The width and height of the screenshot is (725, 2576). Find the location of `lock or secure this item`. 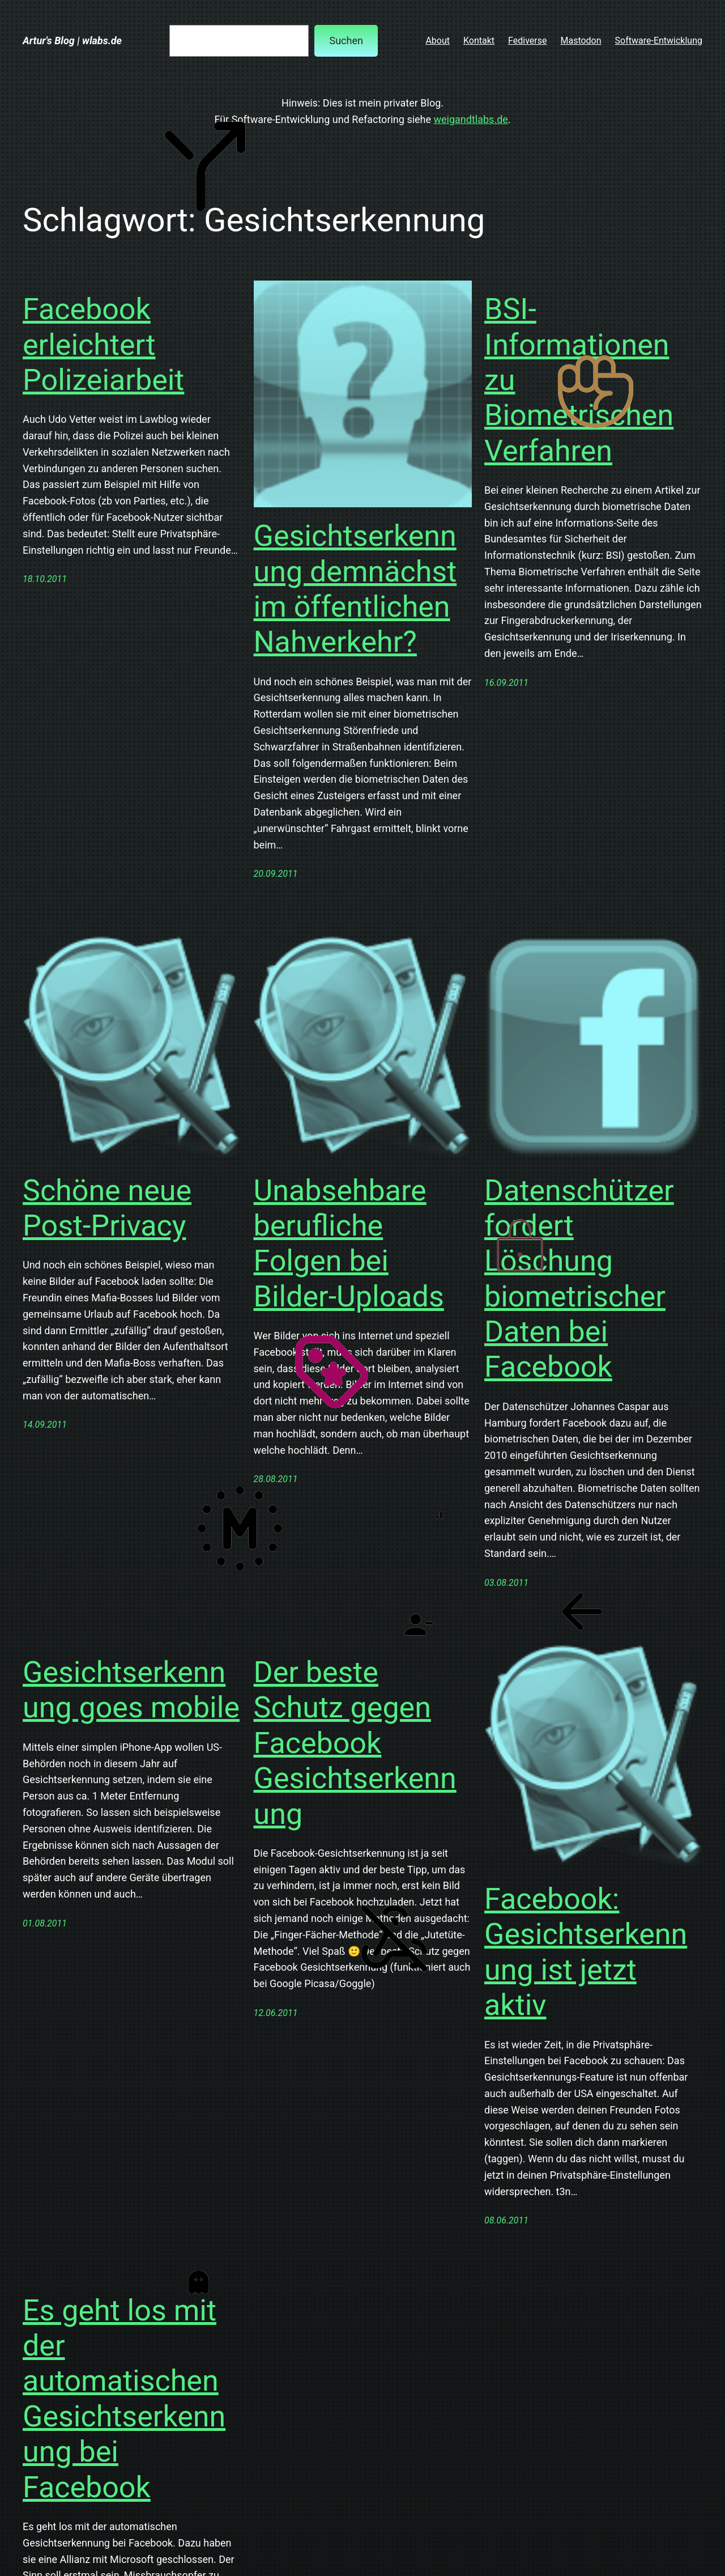

lock or secure this item is located at coordinates (520, 1249).